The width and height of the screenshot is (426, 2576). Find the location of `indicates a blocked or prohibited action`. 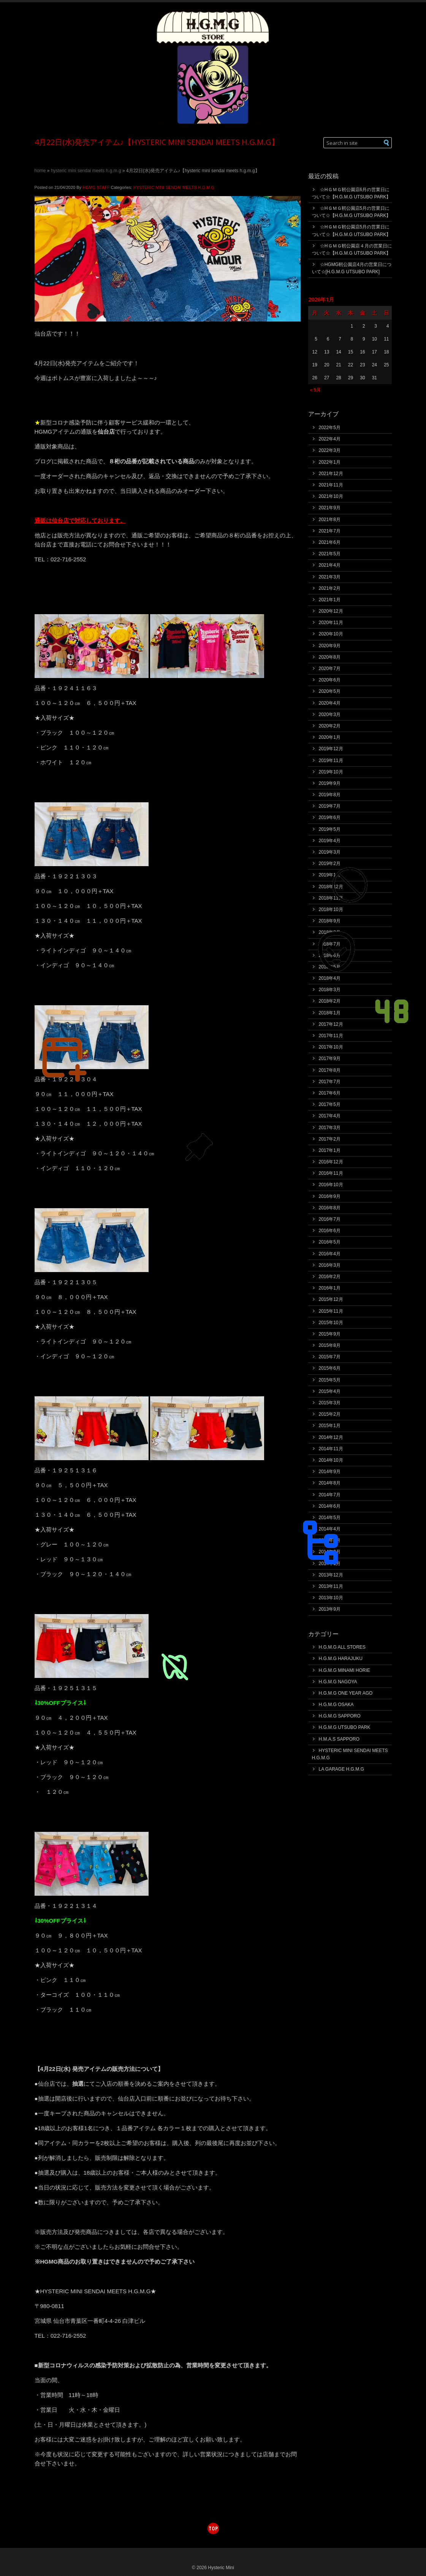

indicates a blocked or prohibited action is located at coordinates (350, 885).